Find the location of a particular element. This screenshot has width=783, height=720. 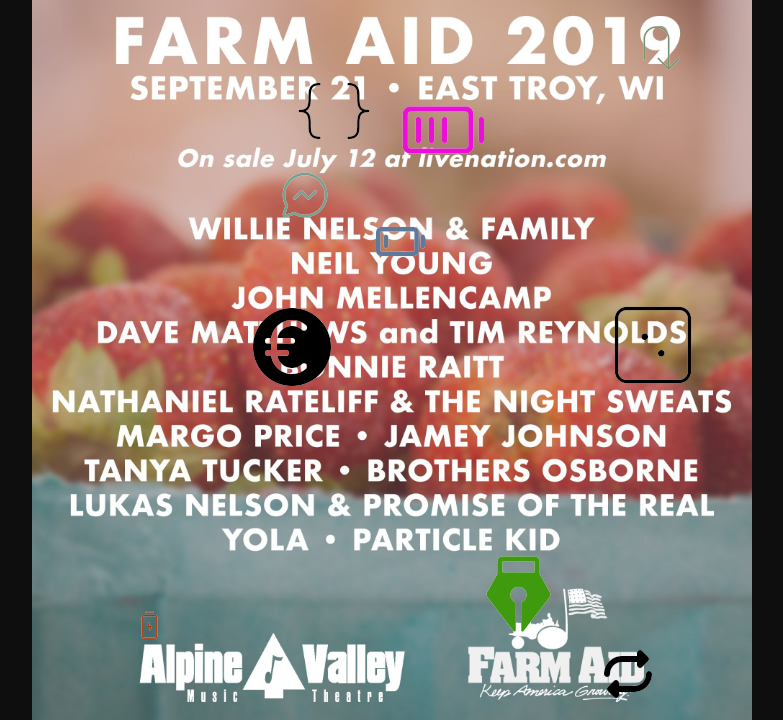

indicates high battery level is located at coordinates (442, 130).